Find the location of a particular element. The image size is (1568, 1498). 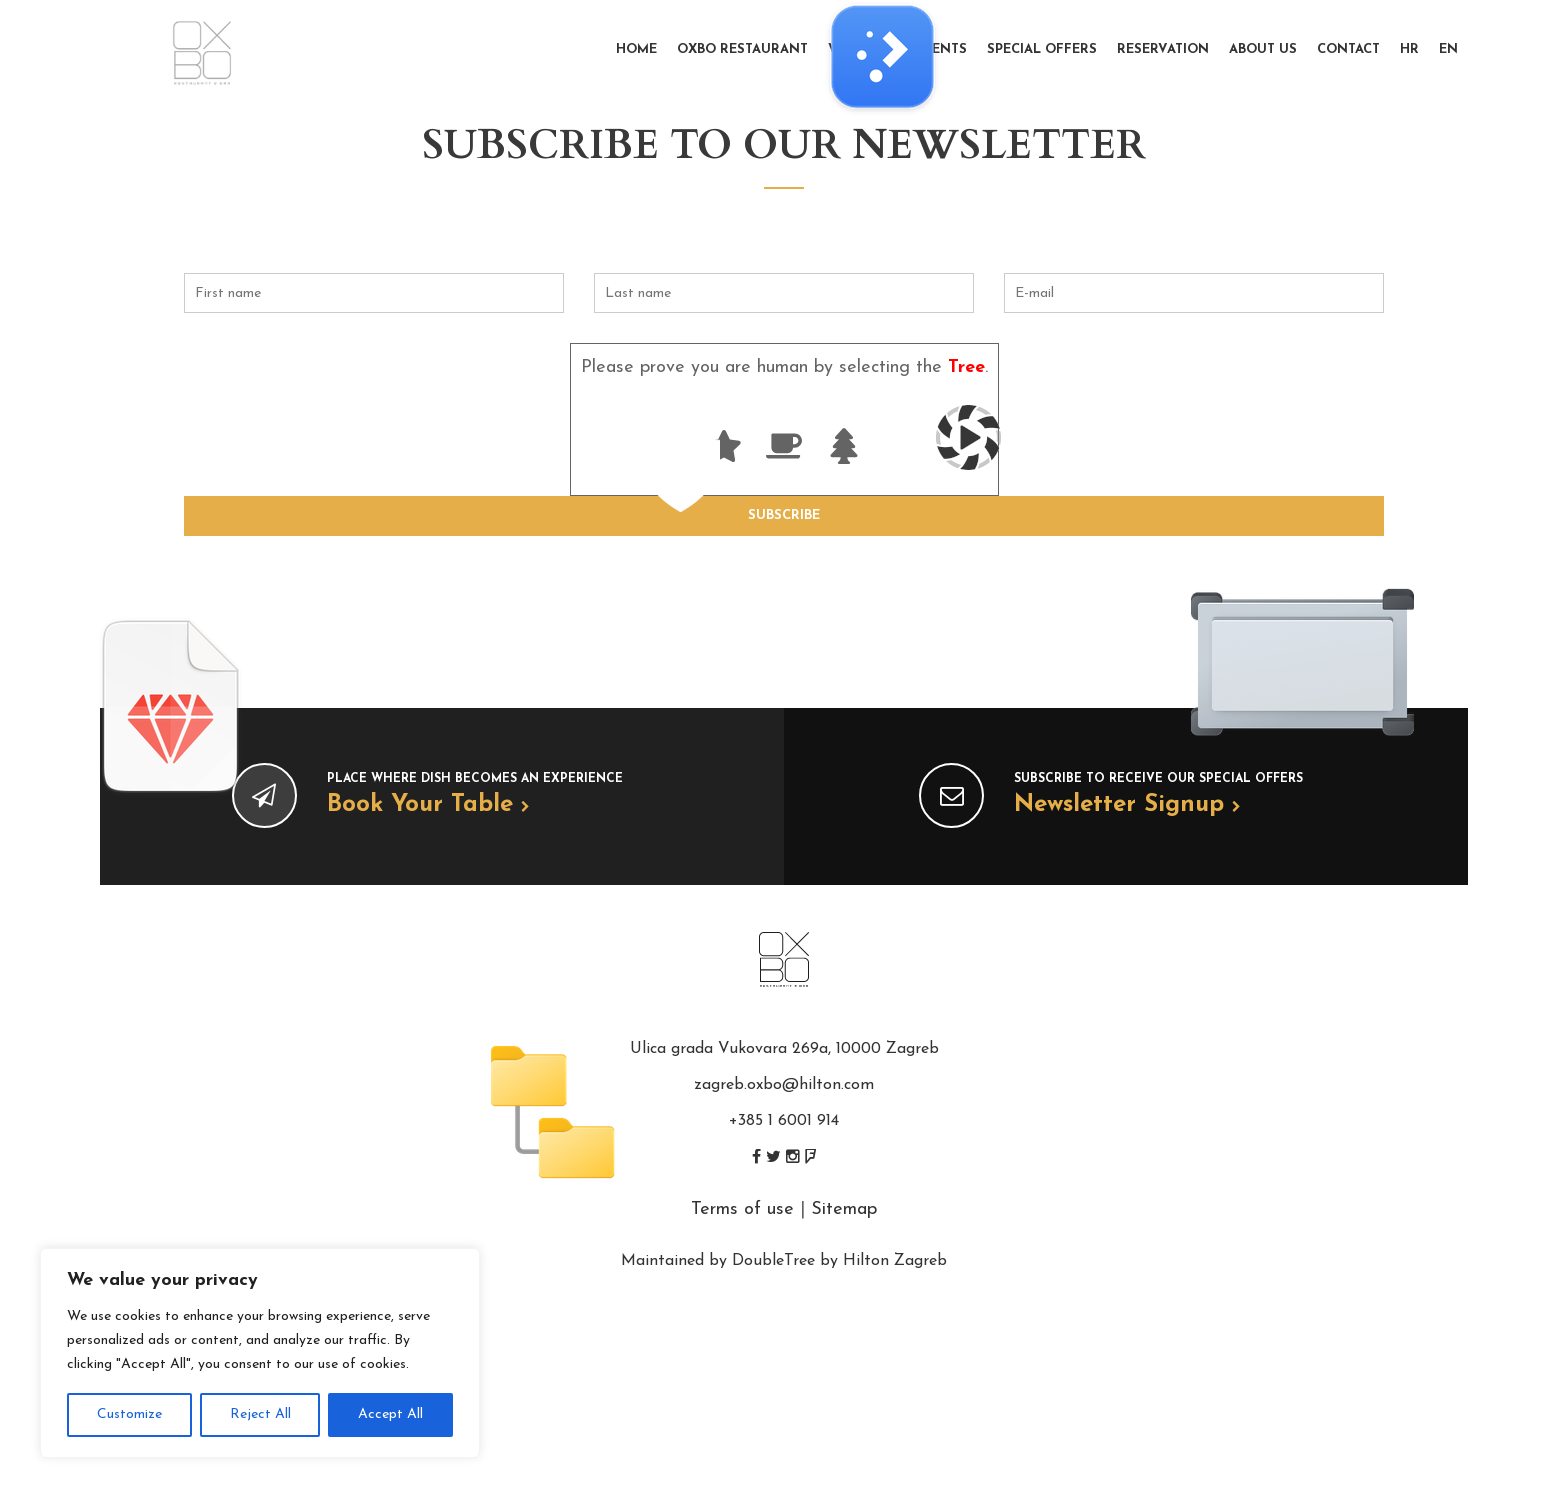

ruby programming language source file is located at coordinates (170, 706).